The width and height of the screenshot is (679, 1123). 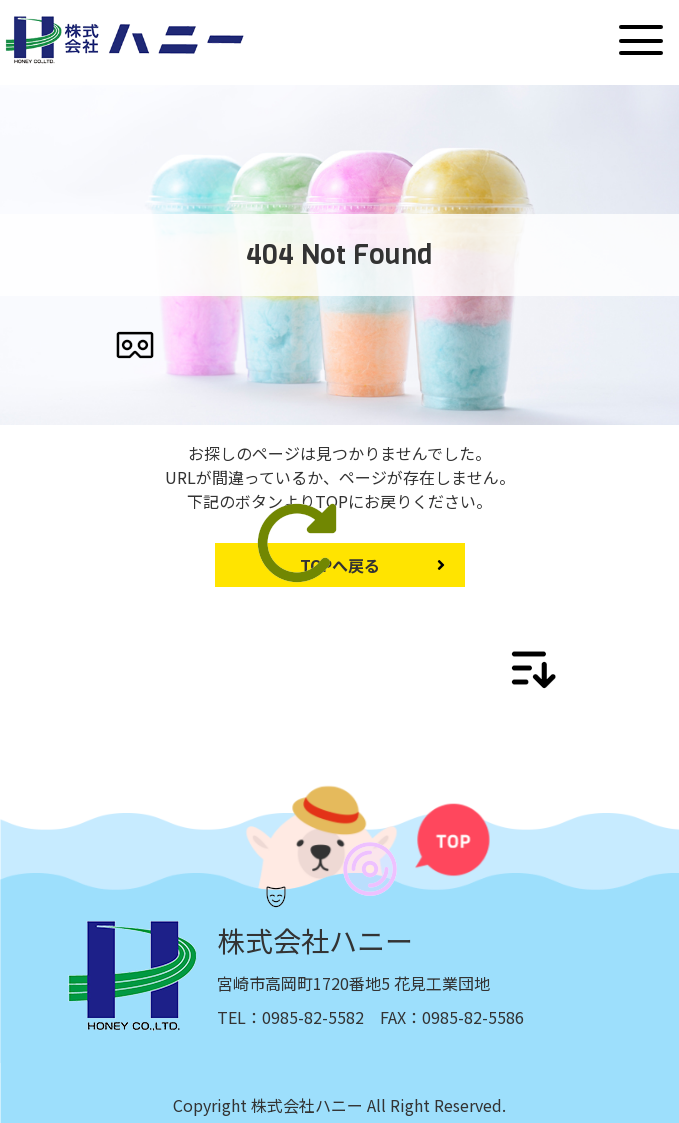 What do you see at coordinates (532, 668) in the screenshot?
I see `sort items in ascending order` at bounding box center [532, 668].